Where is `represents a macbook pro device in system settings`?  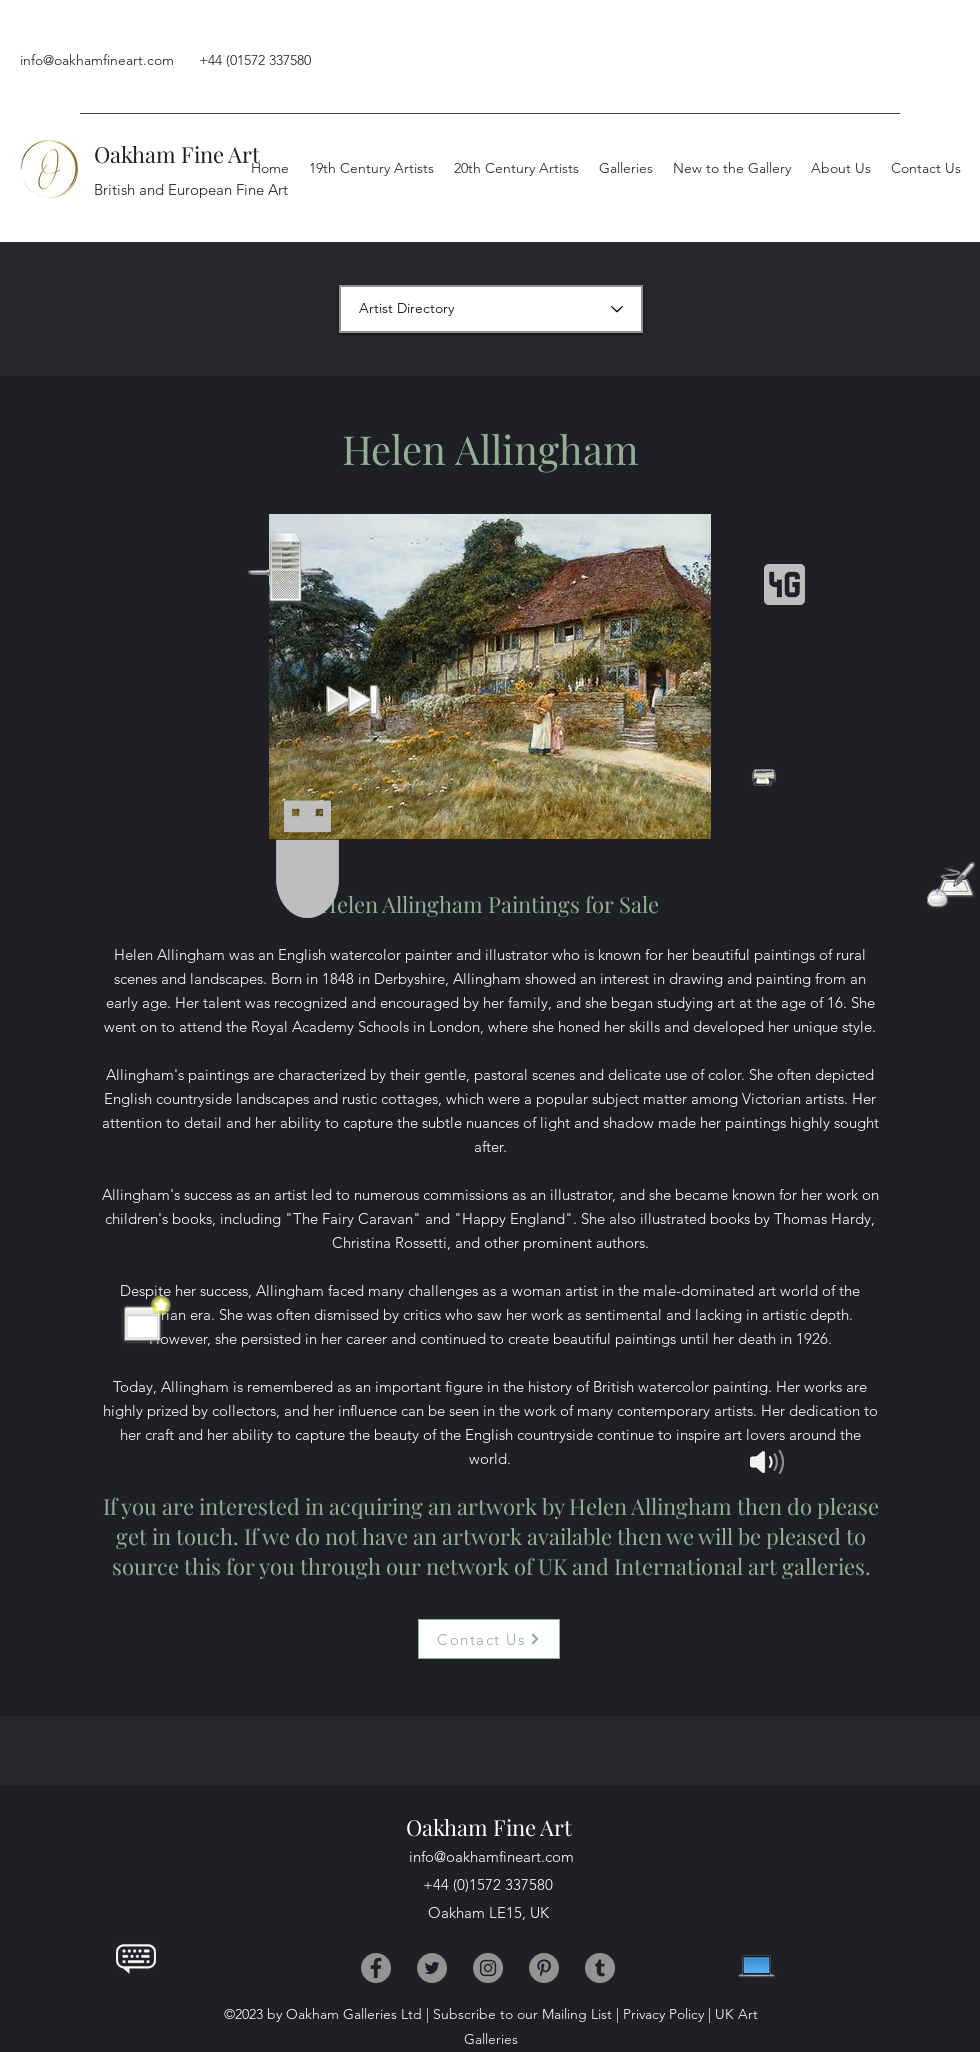 represents a macbook pro device in system settings is located at coordinates (756, 1963).